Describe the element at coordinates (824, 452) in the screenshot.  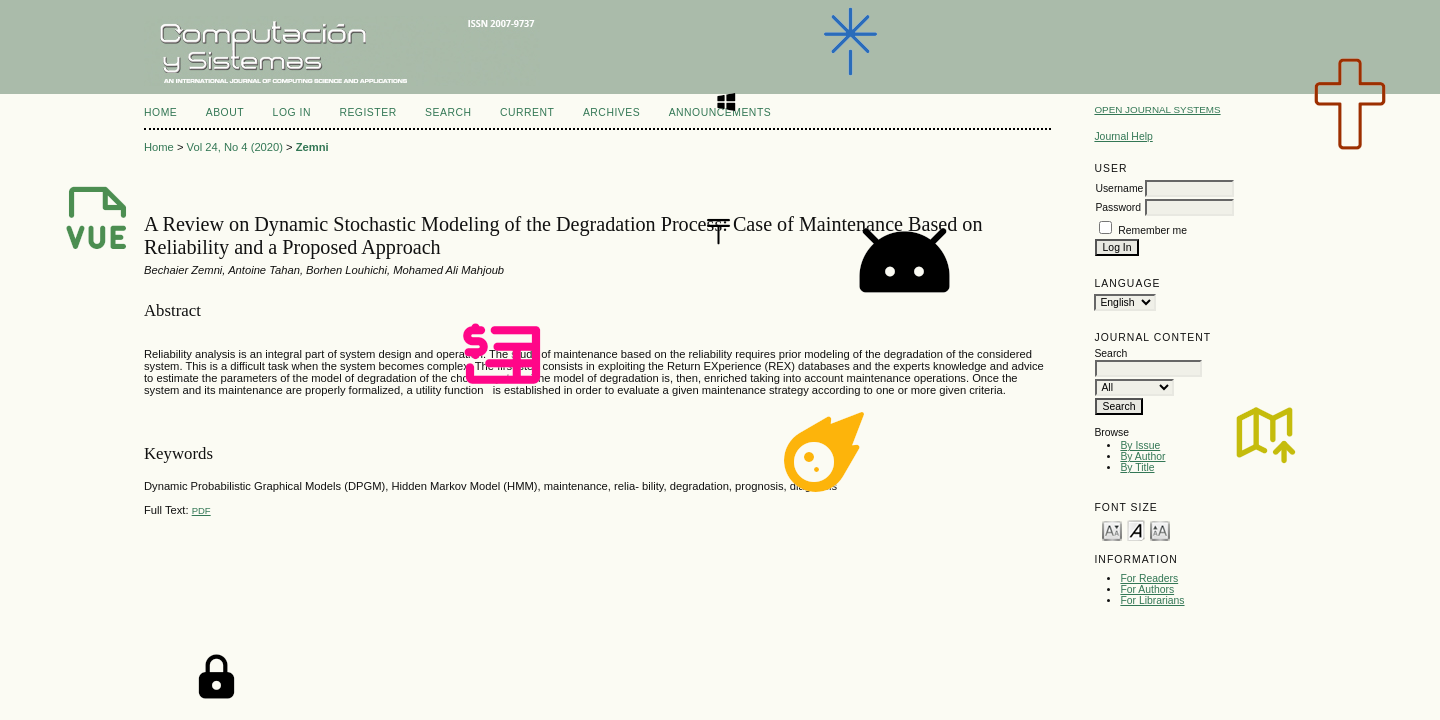
I see `indicates a trending or viral item` at that location.